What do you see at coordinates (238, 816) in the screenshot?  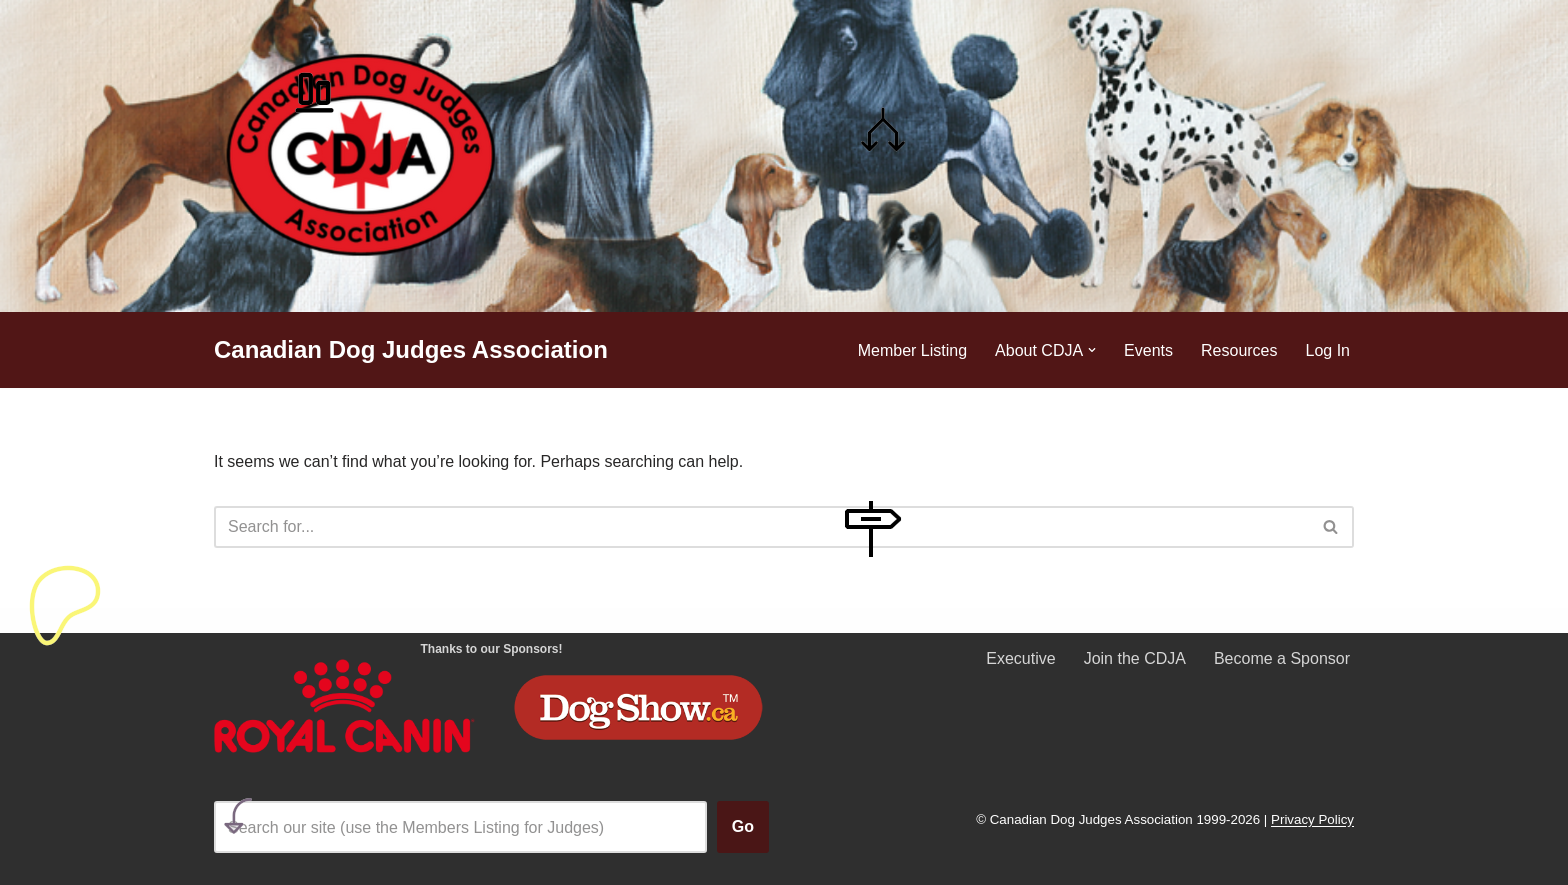 I see `go back and down in navigation` at bounding box center [238, 816].